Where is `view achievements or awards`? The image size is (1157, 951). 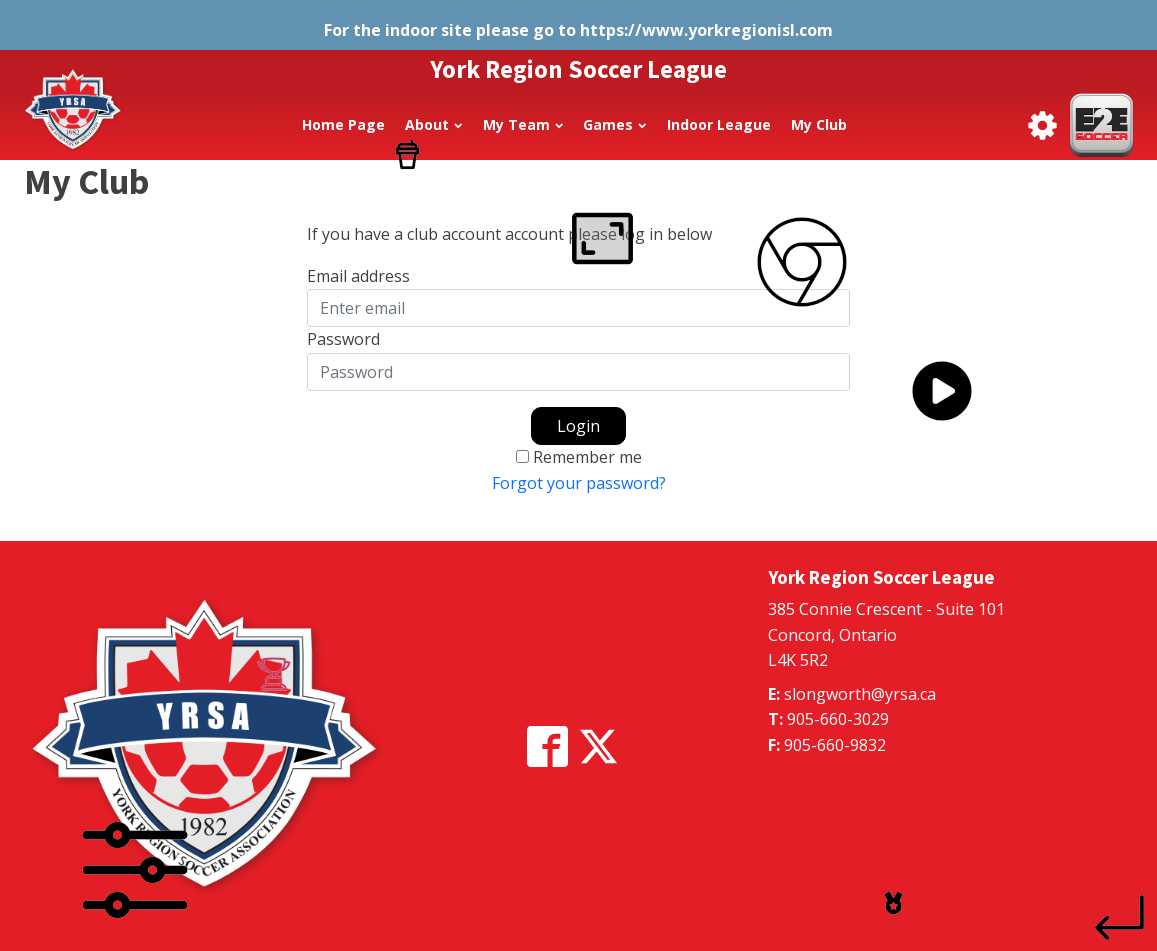 view achievements or awards is located at coordinates (893, 903).